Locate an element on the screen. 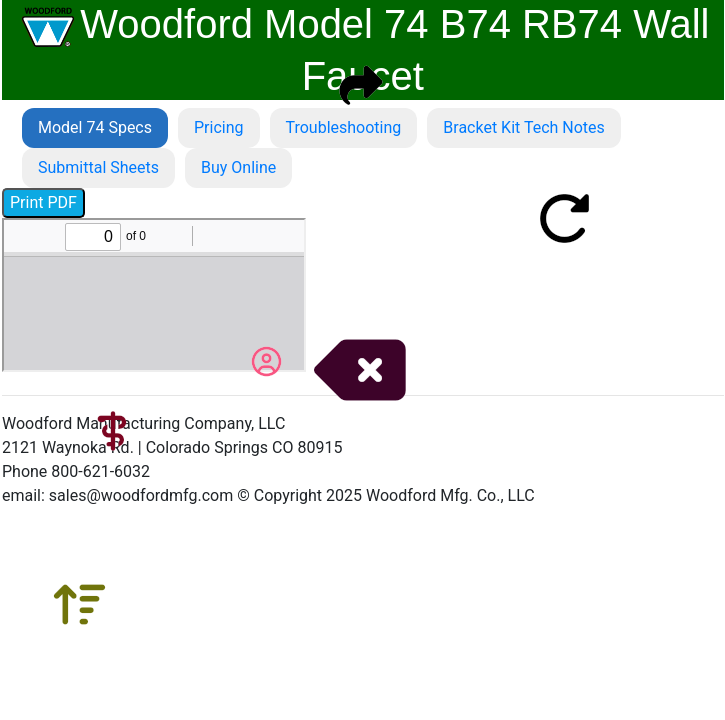 The height and width of the screenshot is (720, 725). delete the last character or input is located at coordinates (365, 370).